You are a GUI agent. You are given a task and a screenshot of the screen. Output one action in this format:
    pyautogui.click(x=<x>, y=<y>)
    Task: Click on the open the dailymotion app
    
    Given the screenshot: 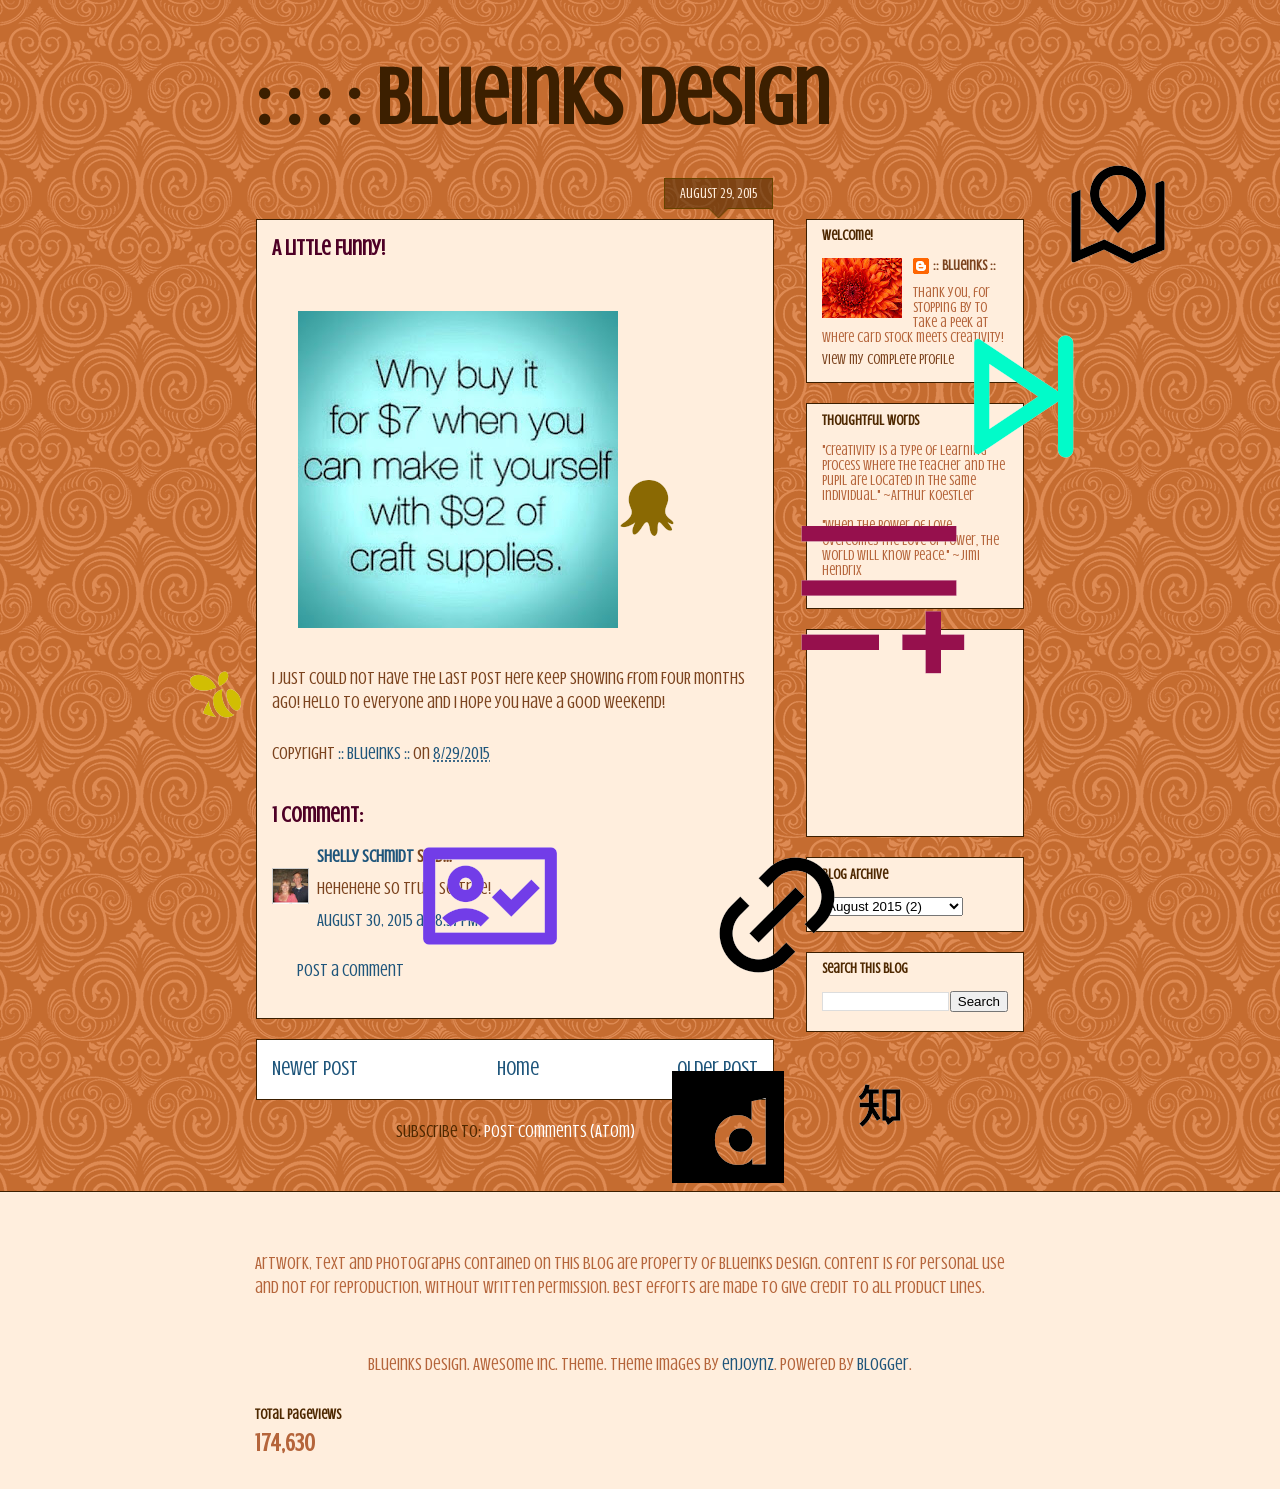 What is the action you would take?
    pyautogui.click(x=728, y=1127)
    